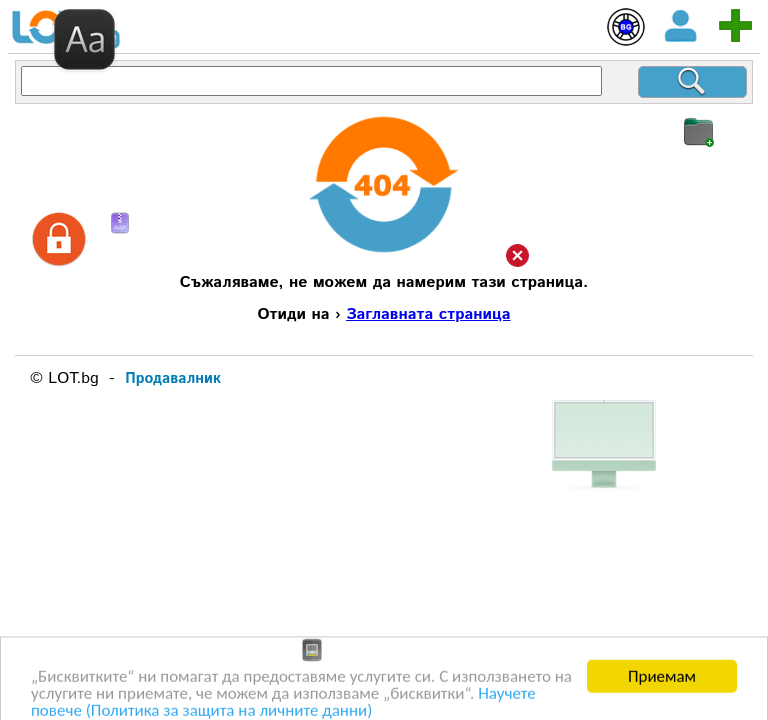 The image size is (768, 720). I want to click on a compressed RAR archive file, so click(120, 223).